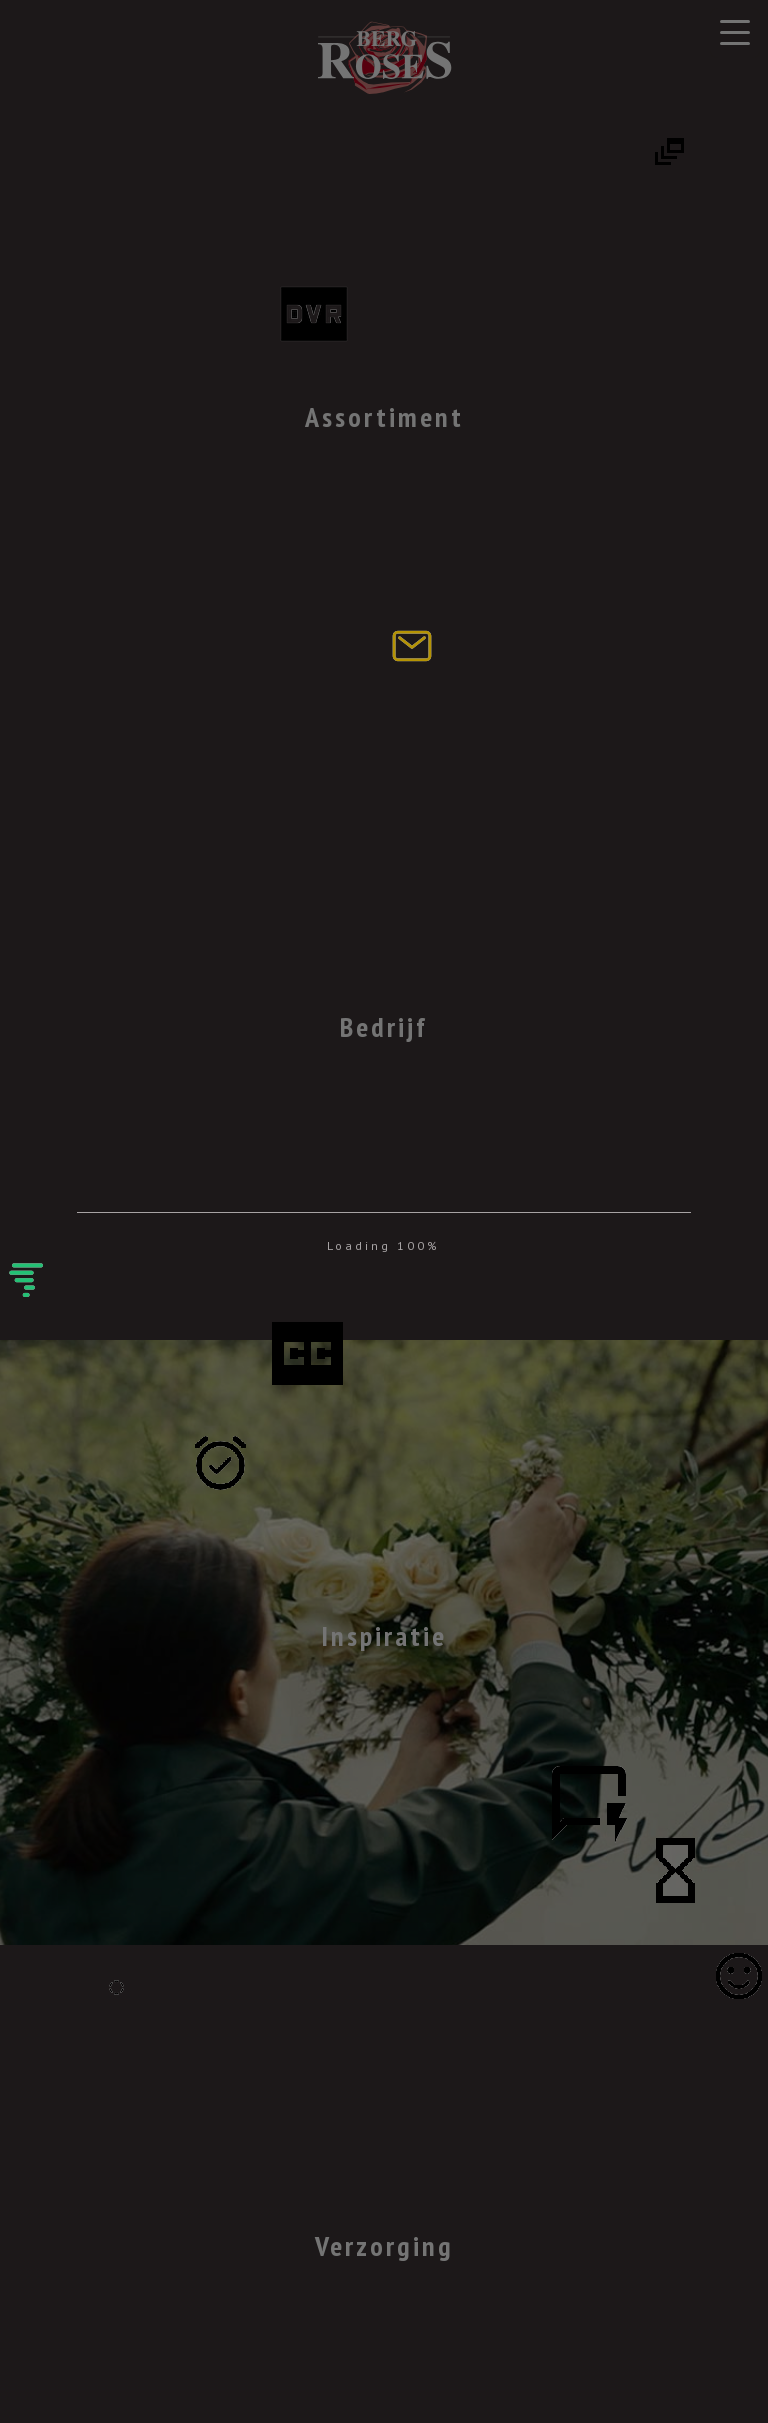  What do you see at coordinates (739, 1976) in the screenshot?
I see `rate your experience with a positive reaction` at bounding box center [739, 1976].